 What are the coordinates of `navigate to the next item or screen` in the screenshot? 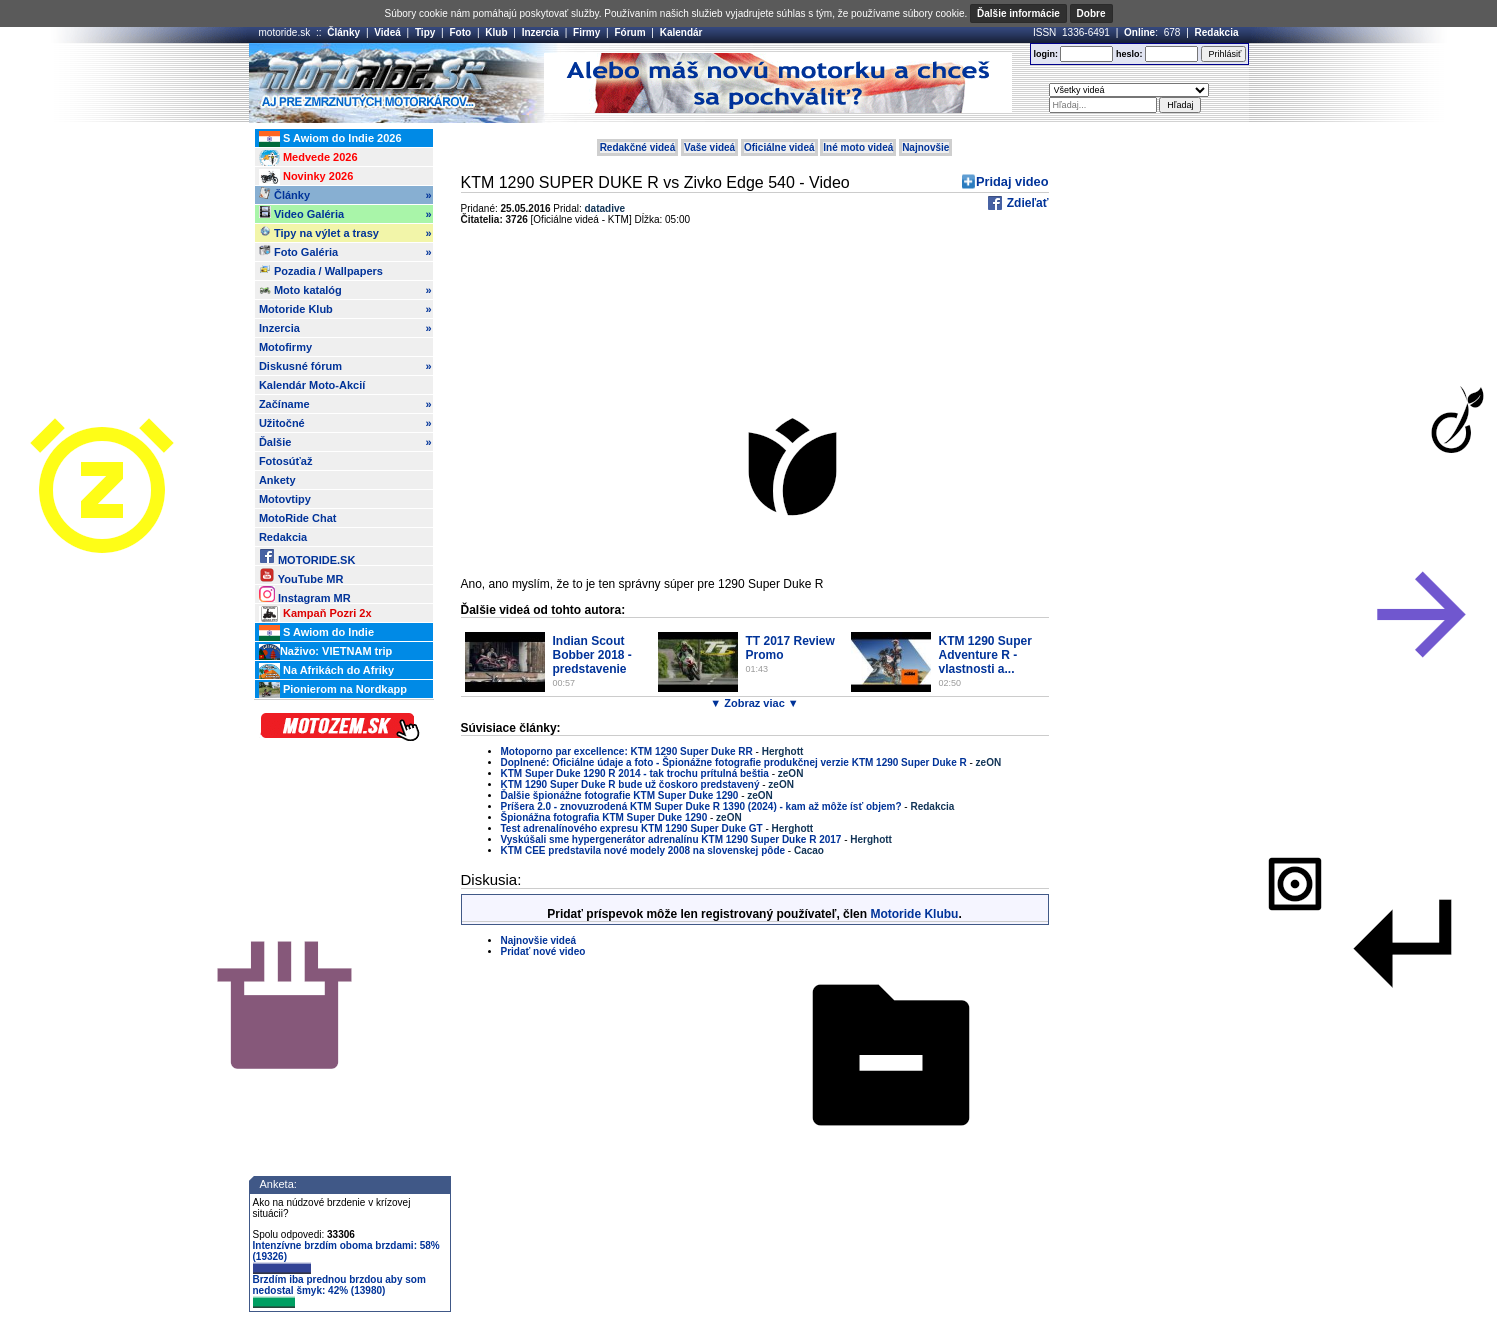 It's located at (1421, 614).